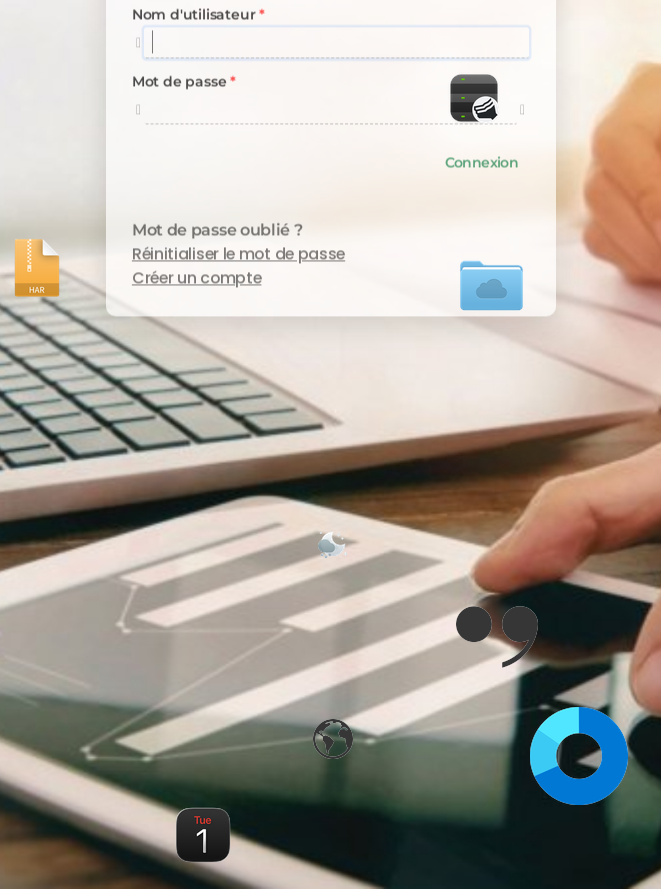 This screenshot has width=661, height=889. I want to click on access software sources and repository settings, so click(333, 739).